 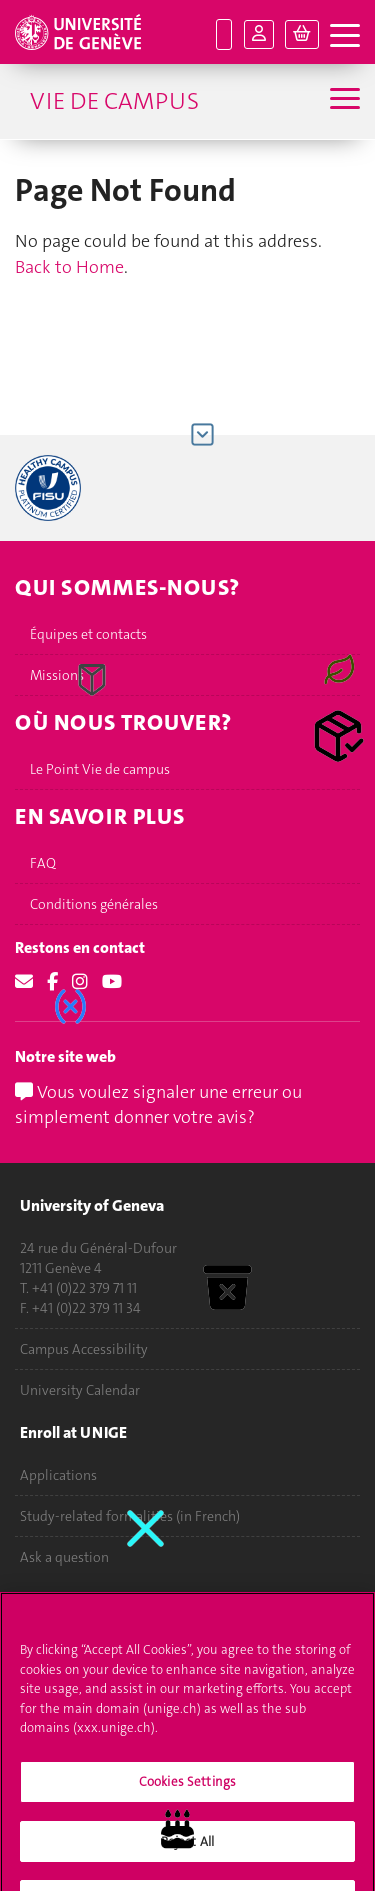 What do you see at coordinates (338, 736) in the screenshot?
I see `order delivered successfully` at bounding box center [338, 736].